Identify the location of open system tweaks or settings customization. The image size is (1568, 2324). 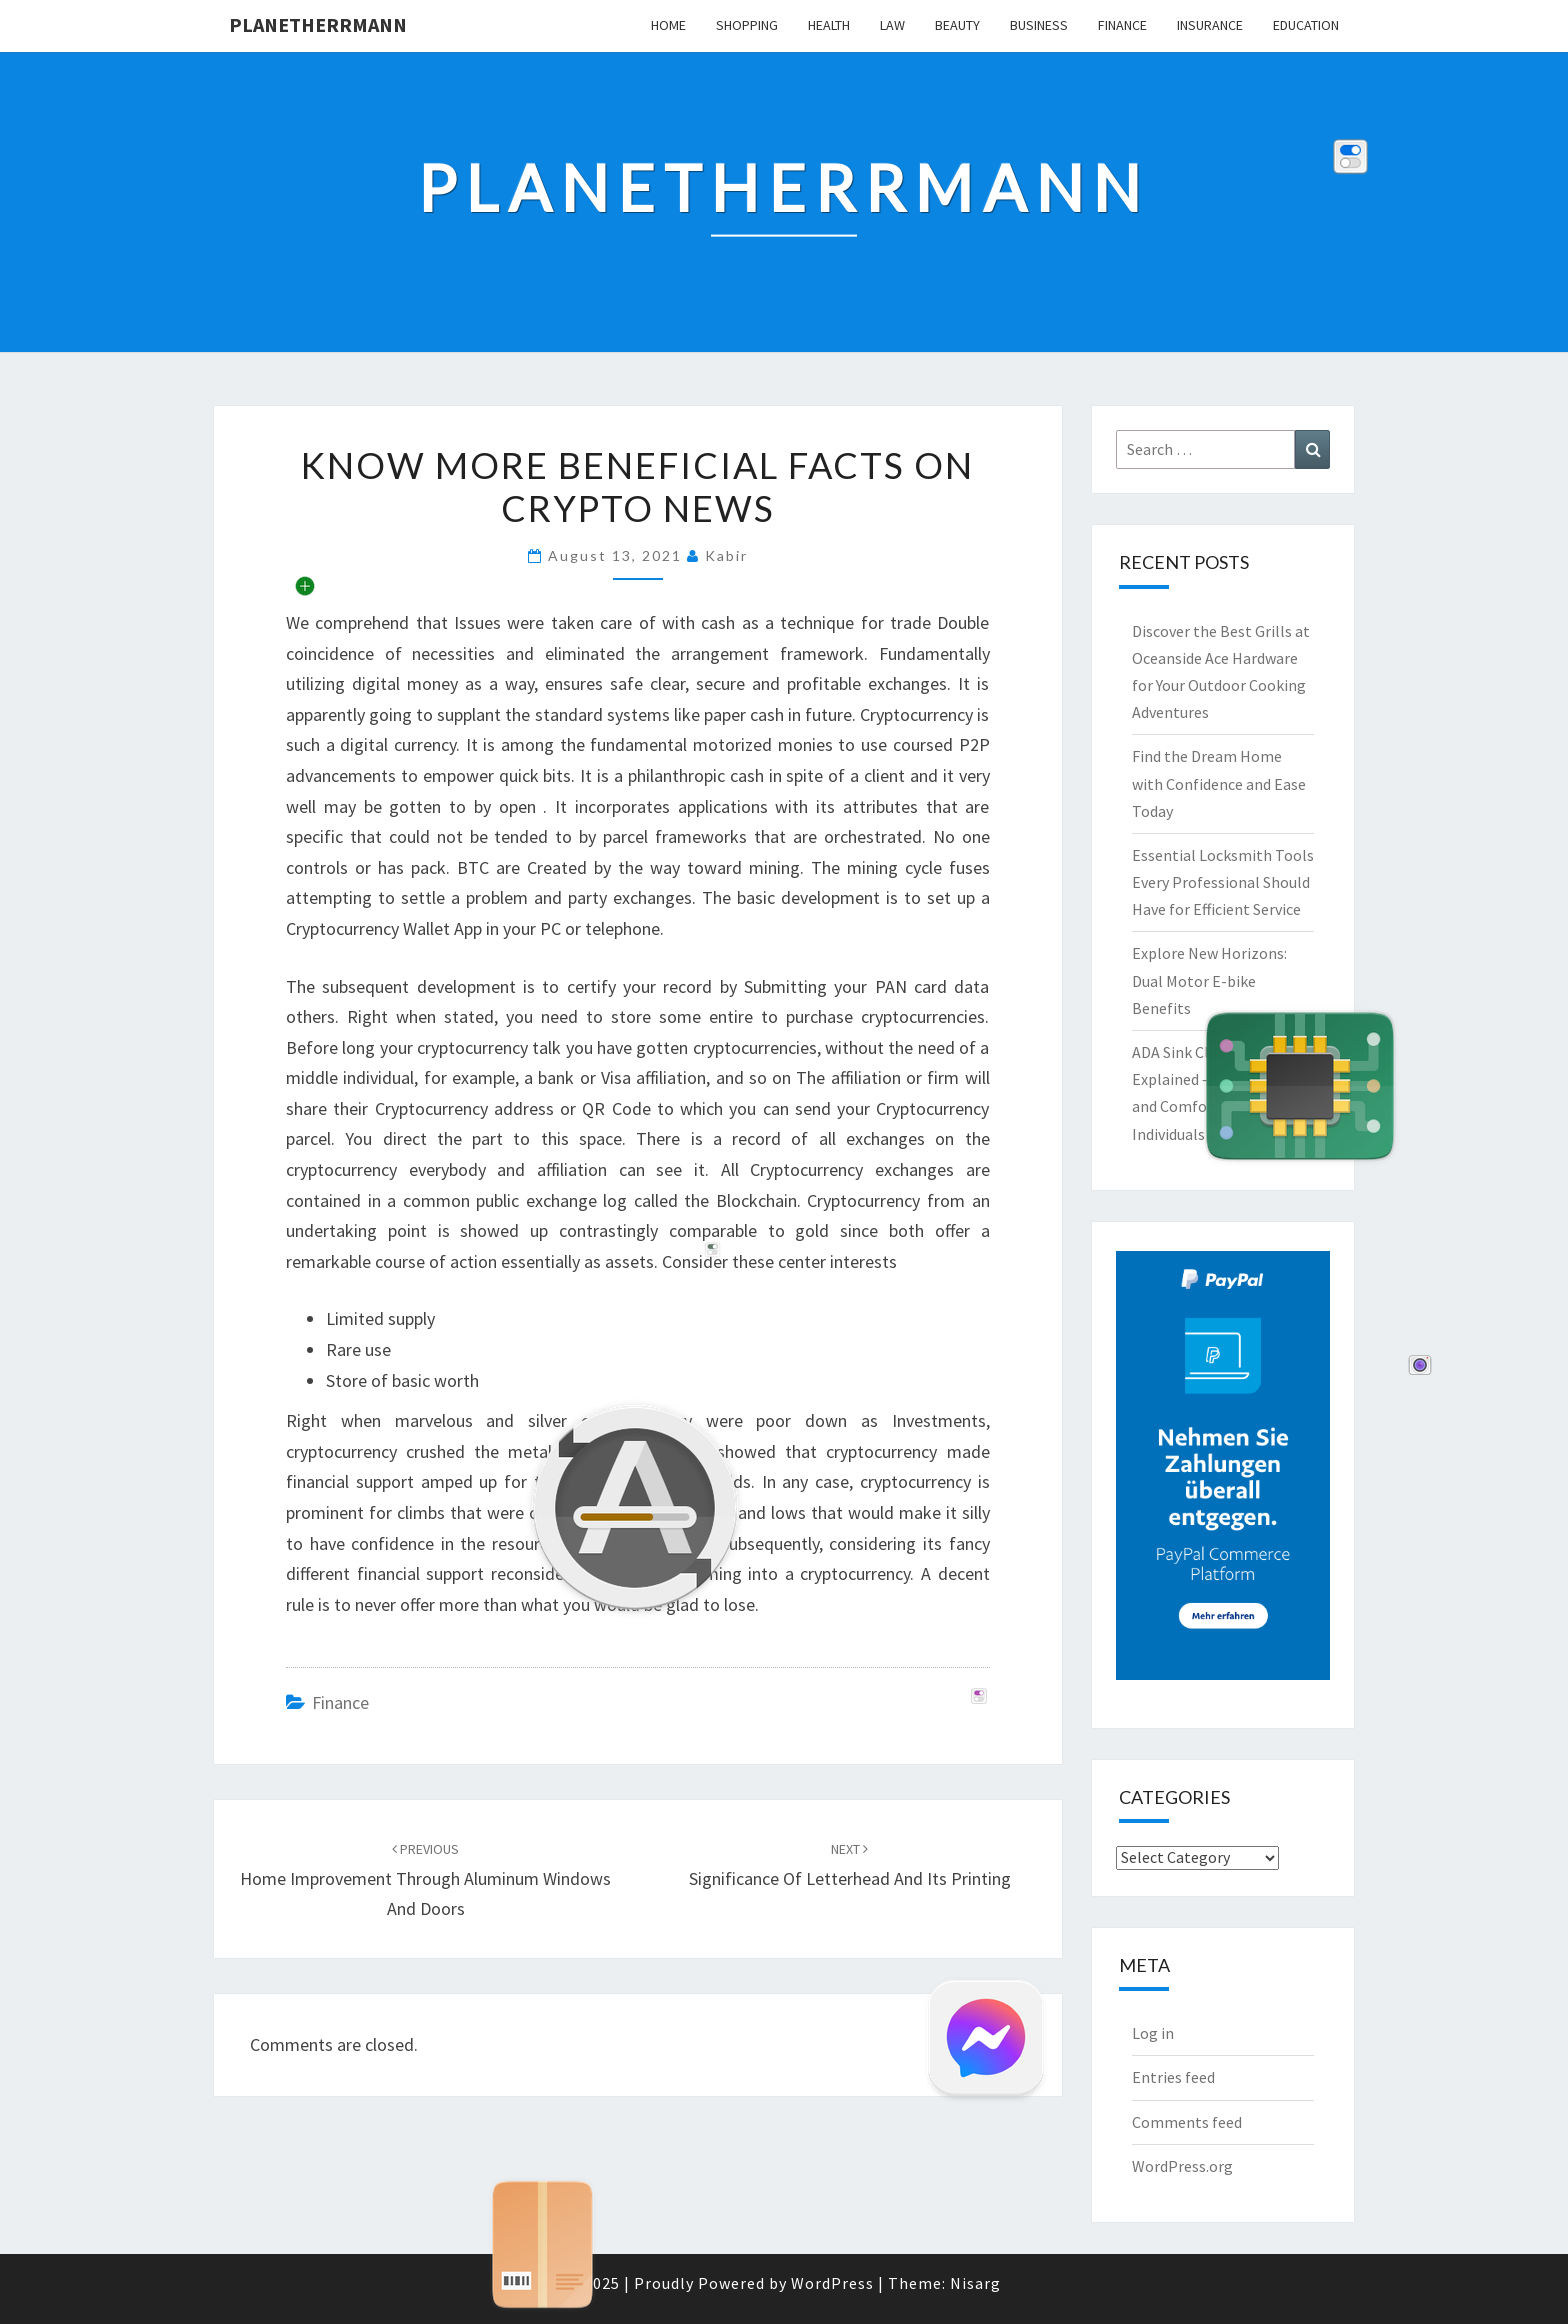
(979, 1696).